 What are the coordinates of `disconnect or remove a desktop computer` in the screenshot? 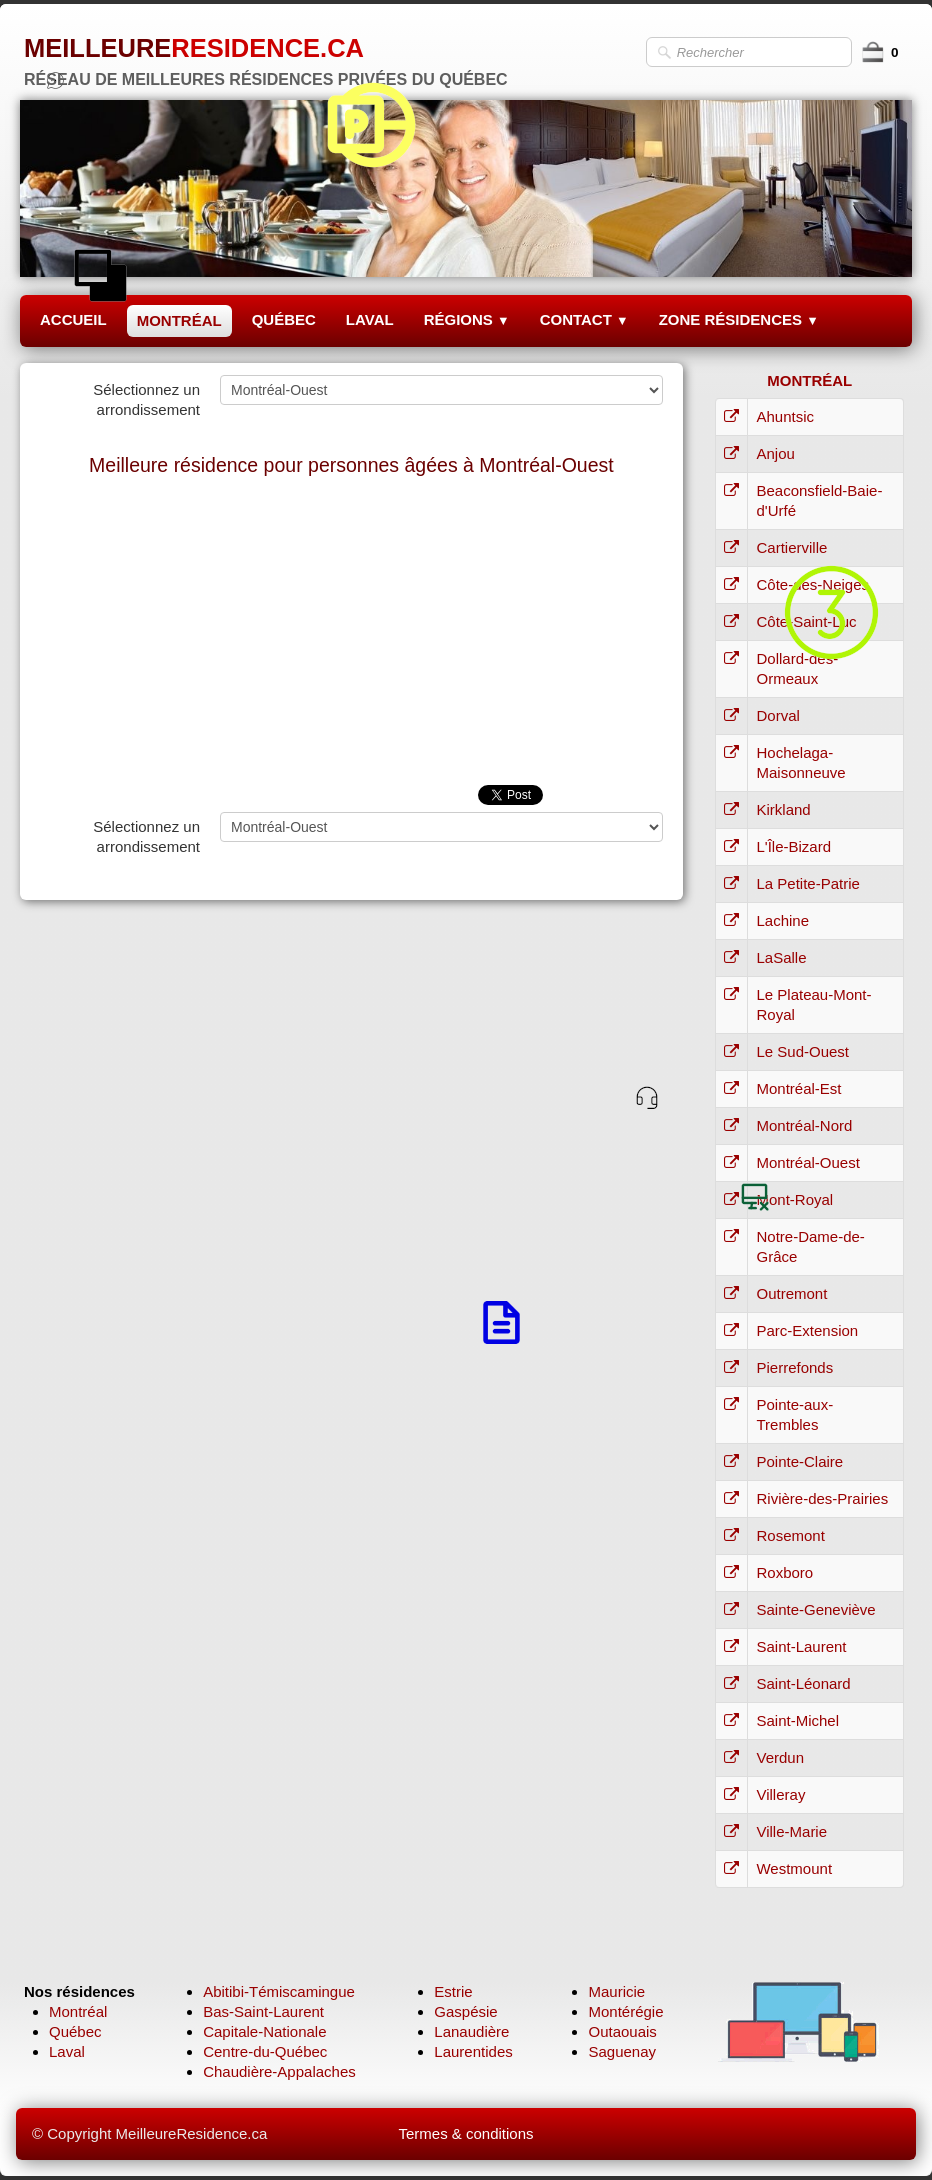 It's located at (754, 1196).